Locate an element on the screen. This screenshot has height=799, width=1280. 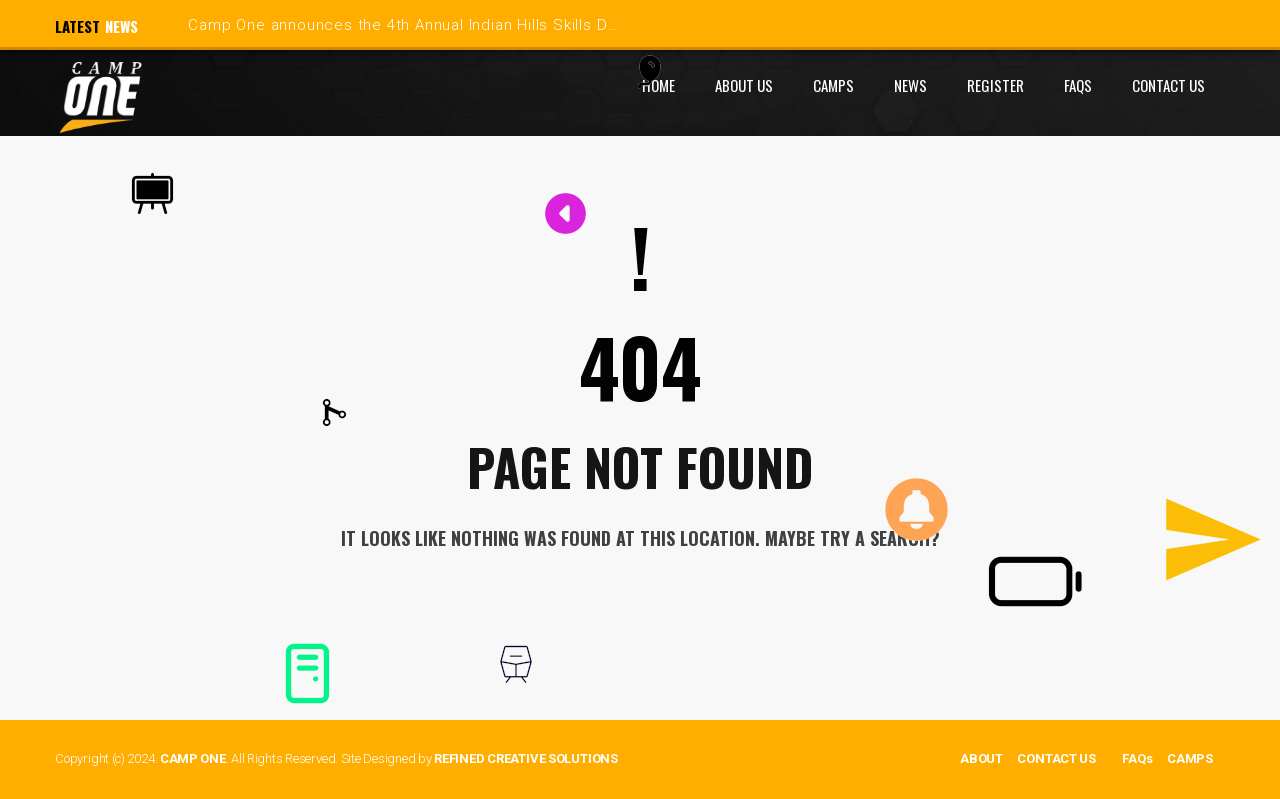
celebrate a milestone or achievement is located at coordinates (650, 72).